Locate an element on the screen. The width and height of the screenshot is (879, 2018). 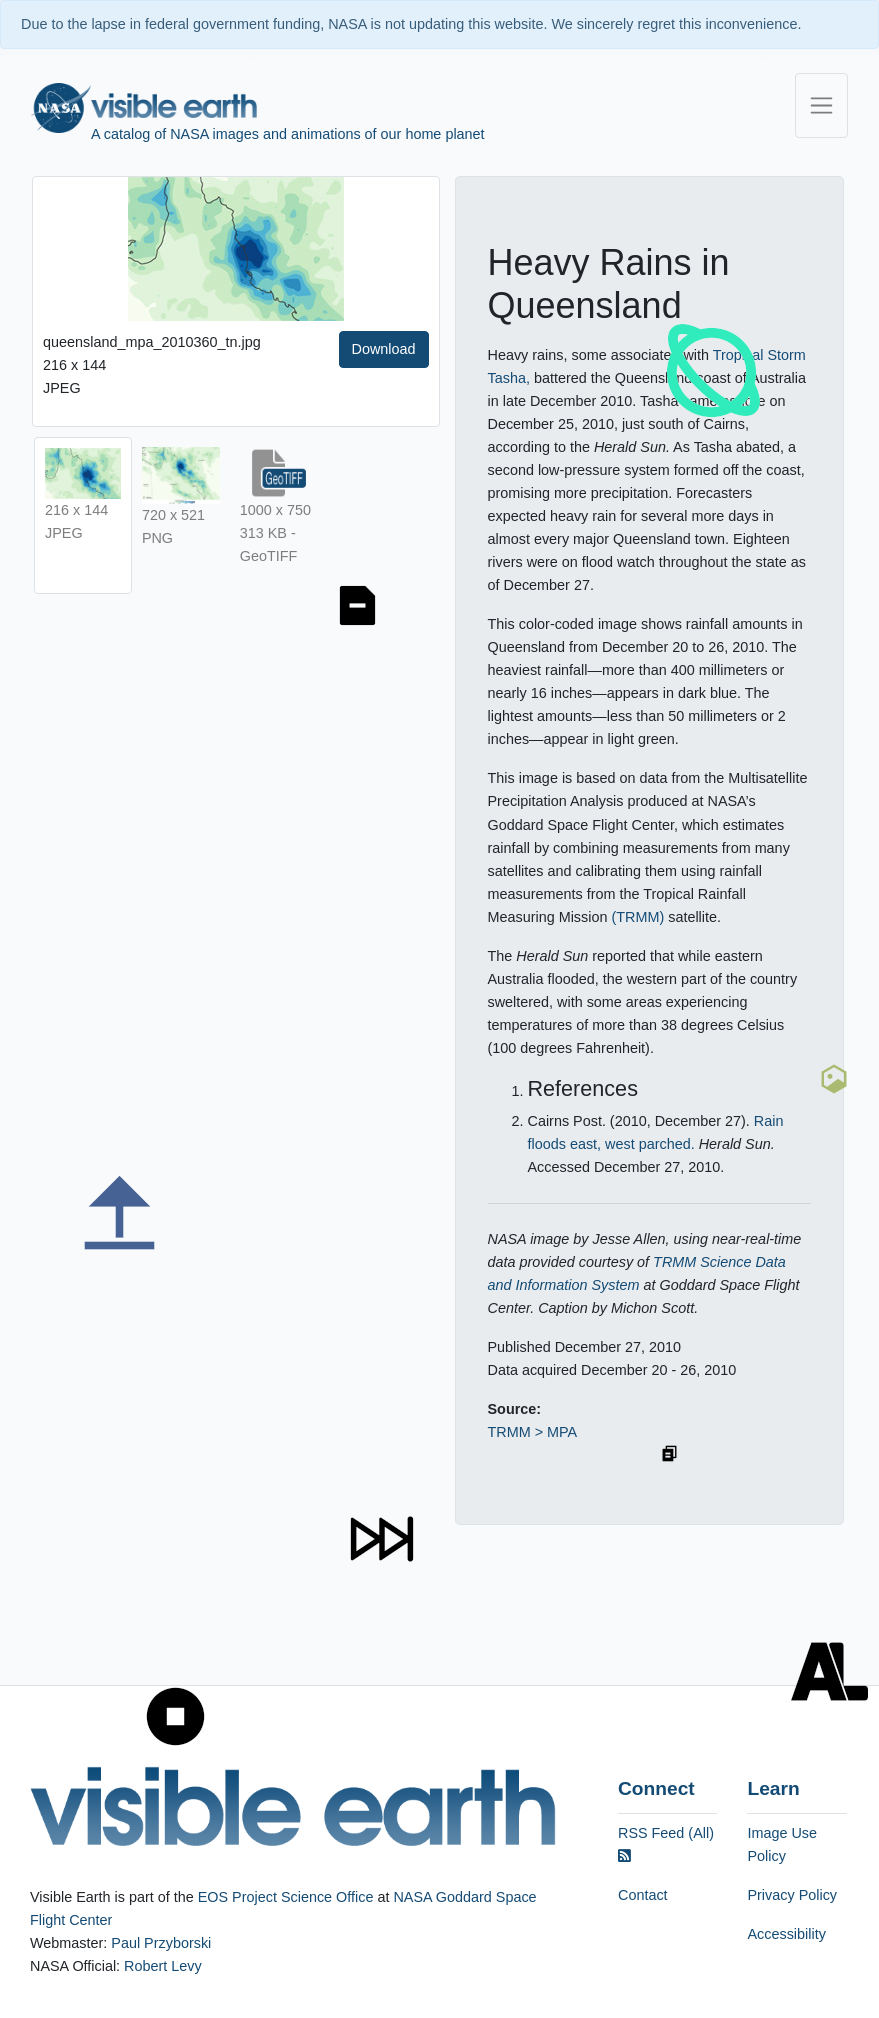
explore global or worldwide content is located at coordinates (711, 372).